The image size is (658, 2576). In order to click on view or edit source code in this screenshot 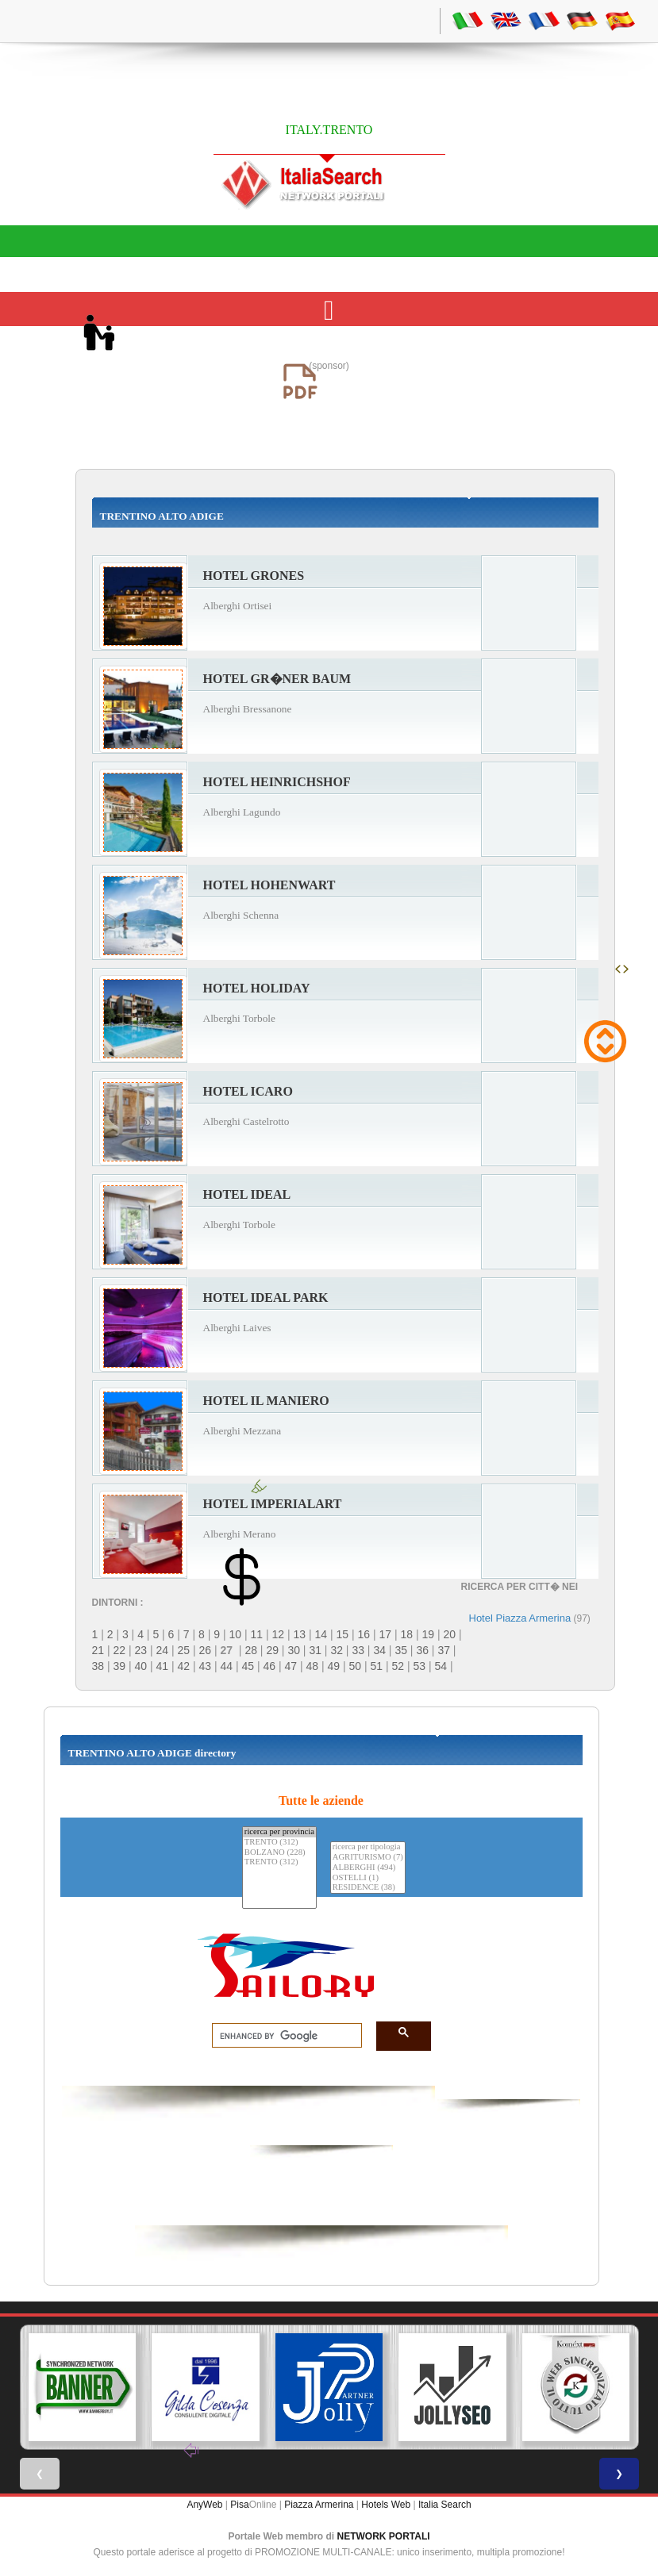, I will do `click(621, 969)`.